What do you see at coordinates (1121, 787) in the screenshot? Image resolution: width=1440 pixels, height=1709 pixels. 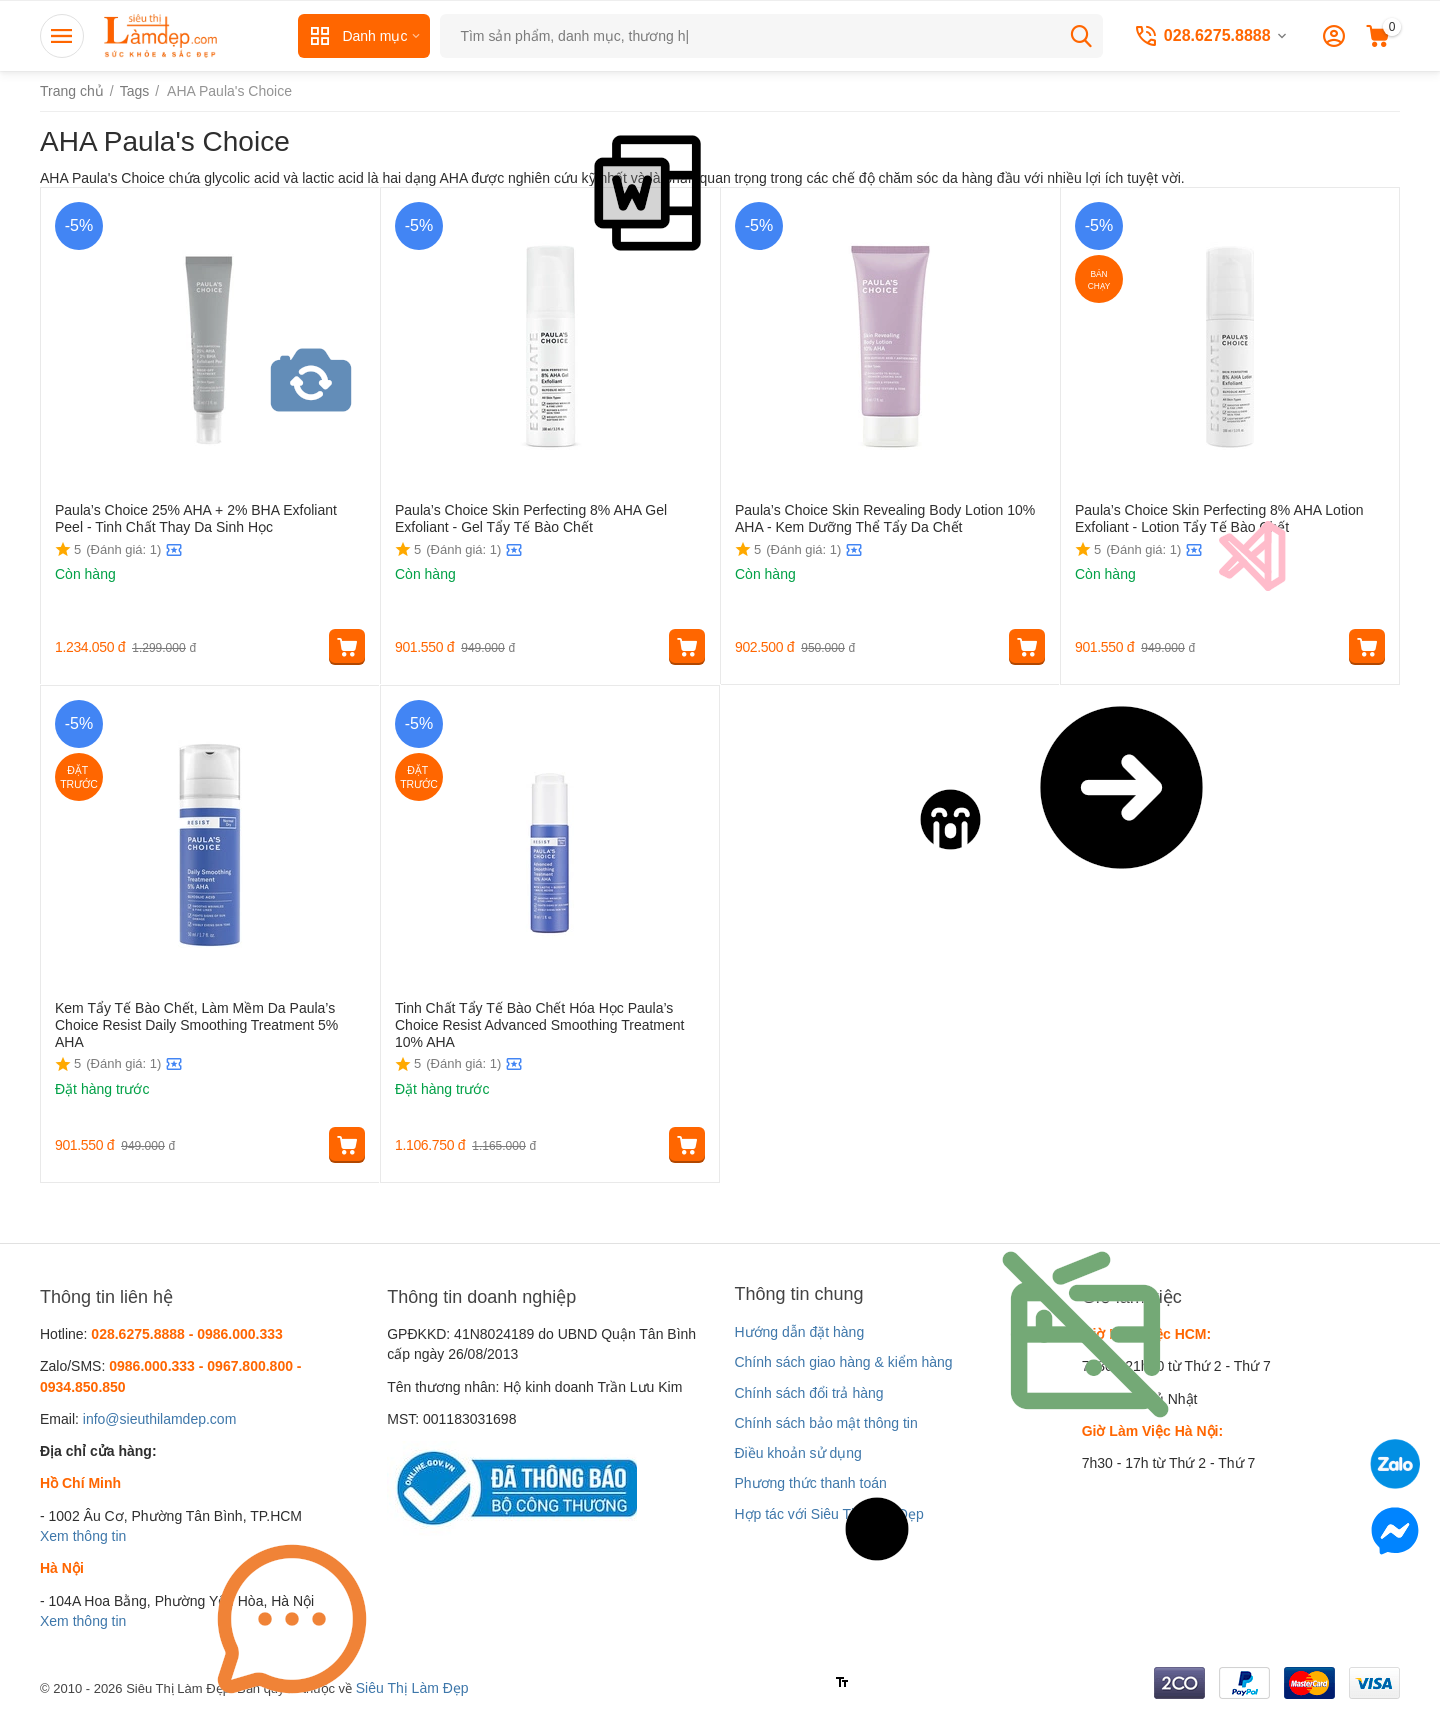 I see `proceed to the next step` at bounding box center [1121, 787].